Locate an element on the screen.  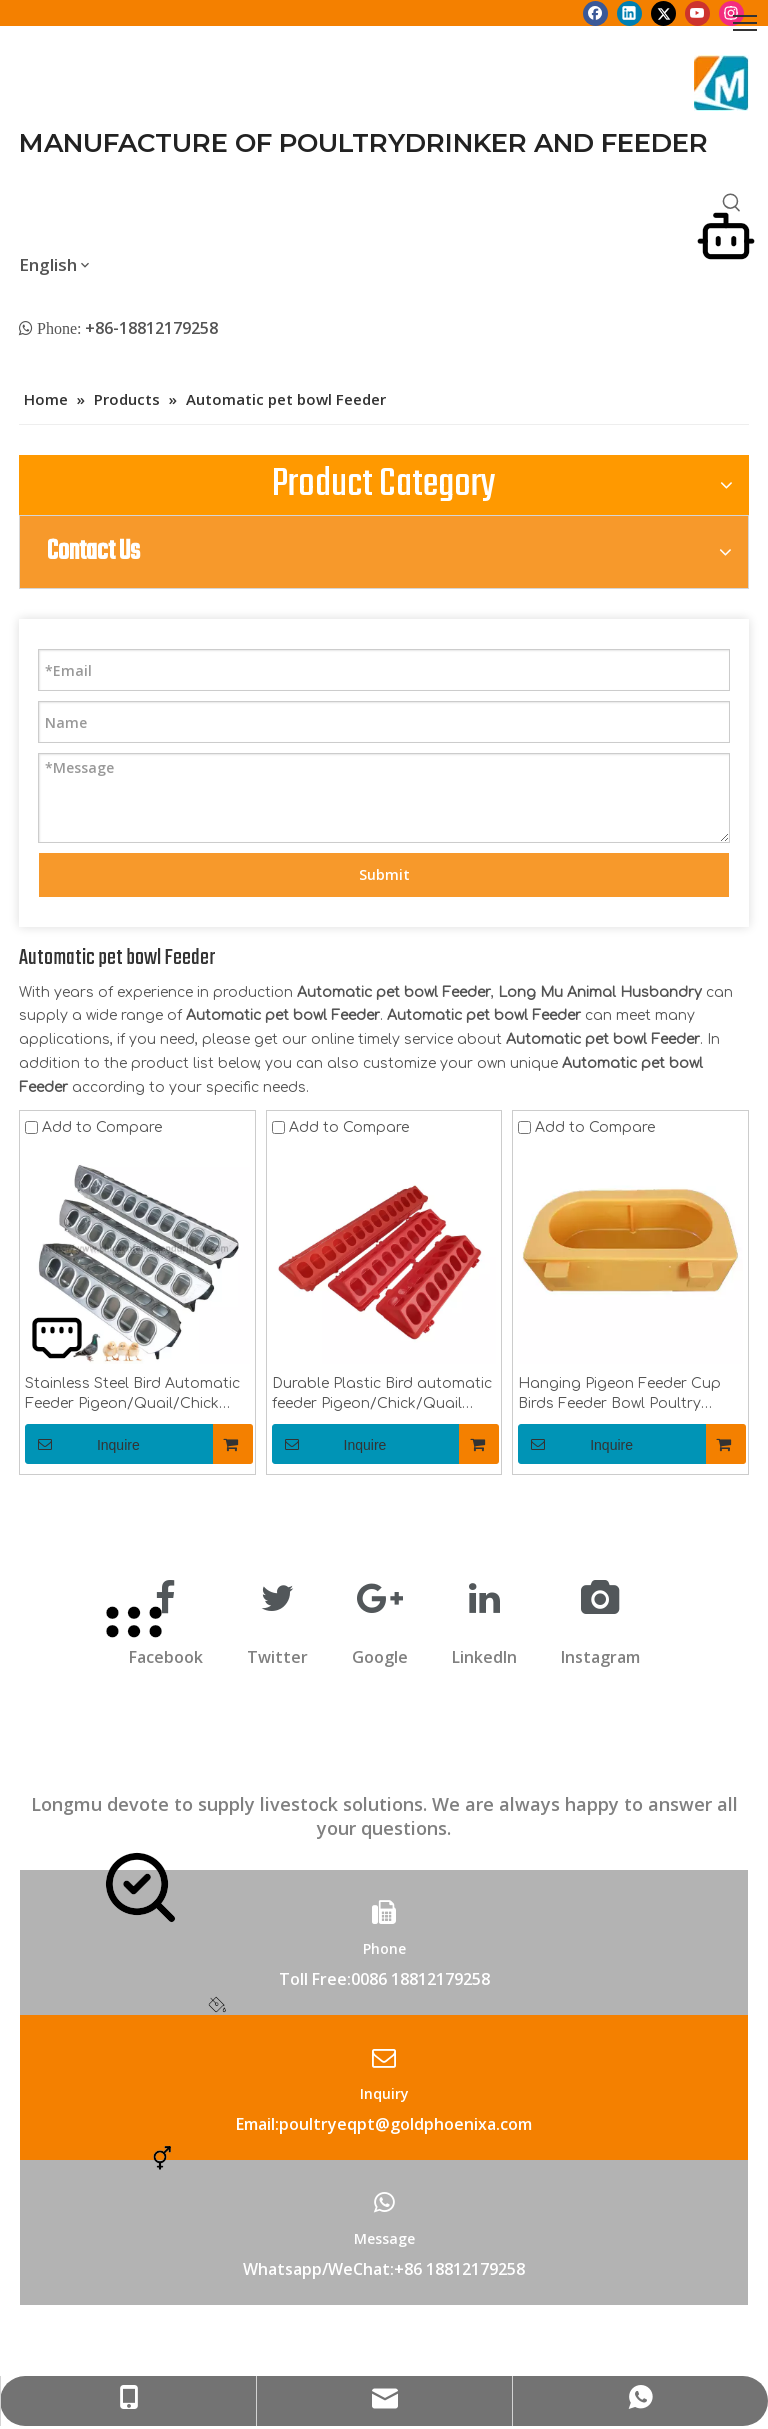
fill an area with color is located at coordinates (217, 2005).